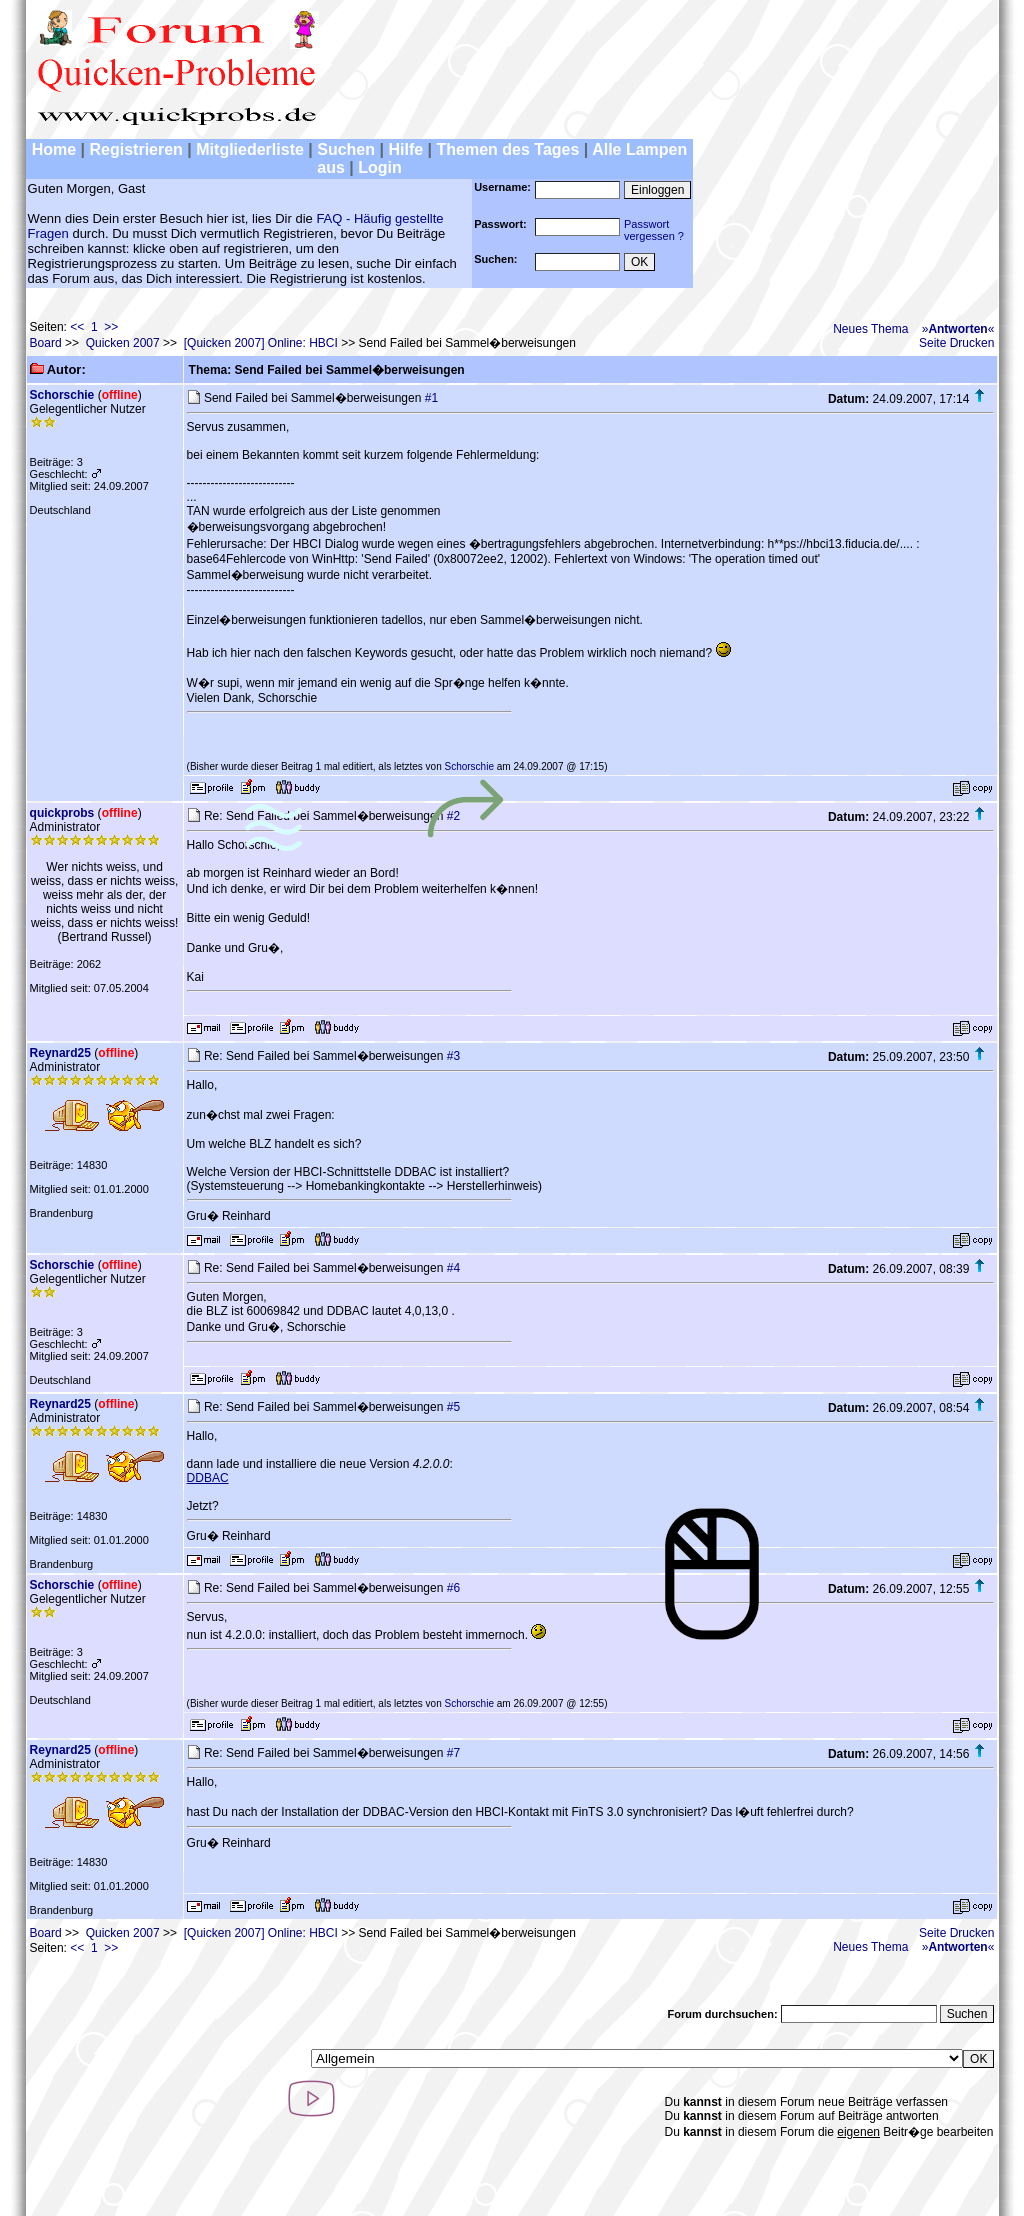 This screenshot has width=1024, height=2216. Describe the element at coordinates (311, 2098) in the screenshot. I see `open YouTube` at that location.